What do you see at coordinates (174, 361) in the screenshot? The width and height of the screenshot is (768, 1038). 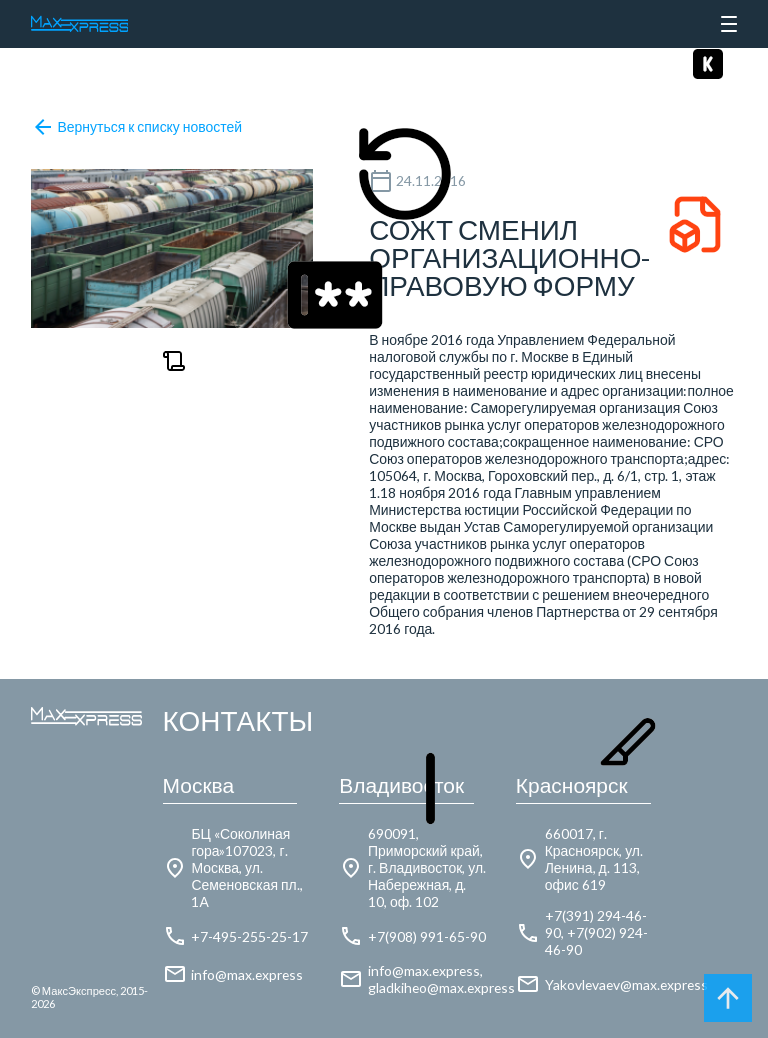 I see `view document or manuscript` at bounding box center [174, 361].